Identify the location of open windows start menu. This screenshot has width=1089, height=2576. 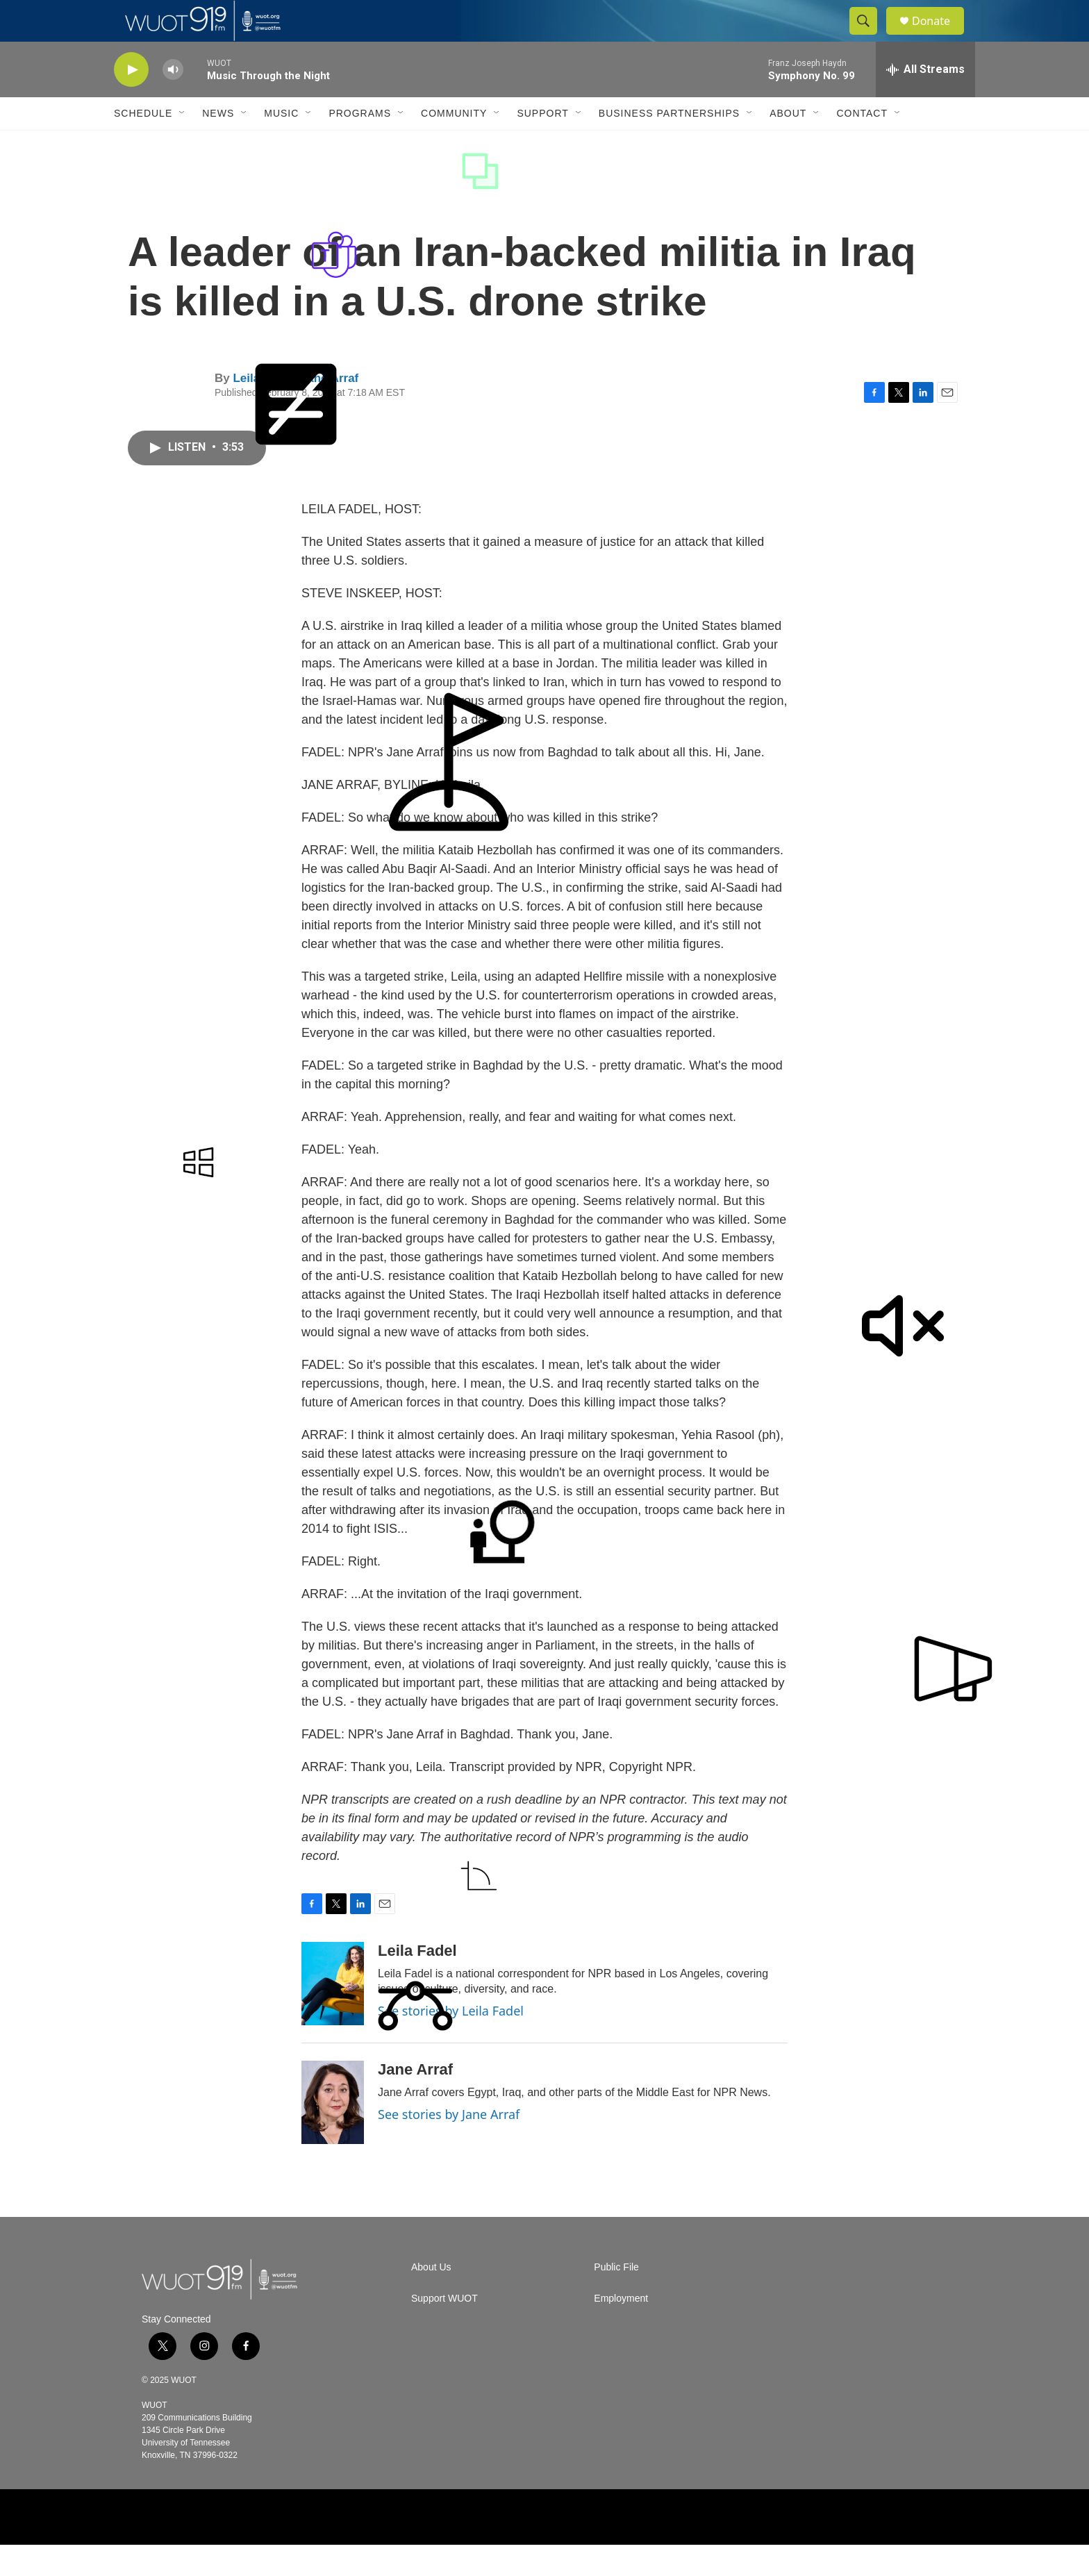
(199, 1162).